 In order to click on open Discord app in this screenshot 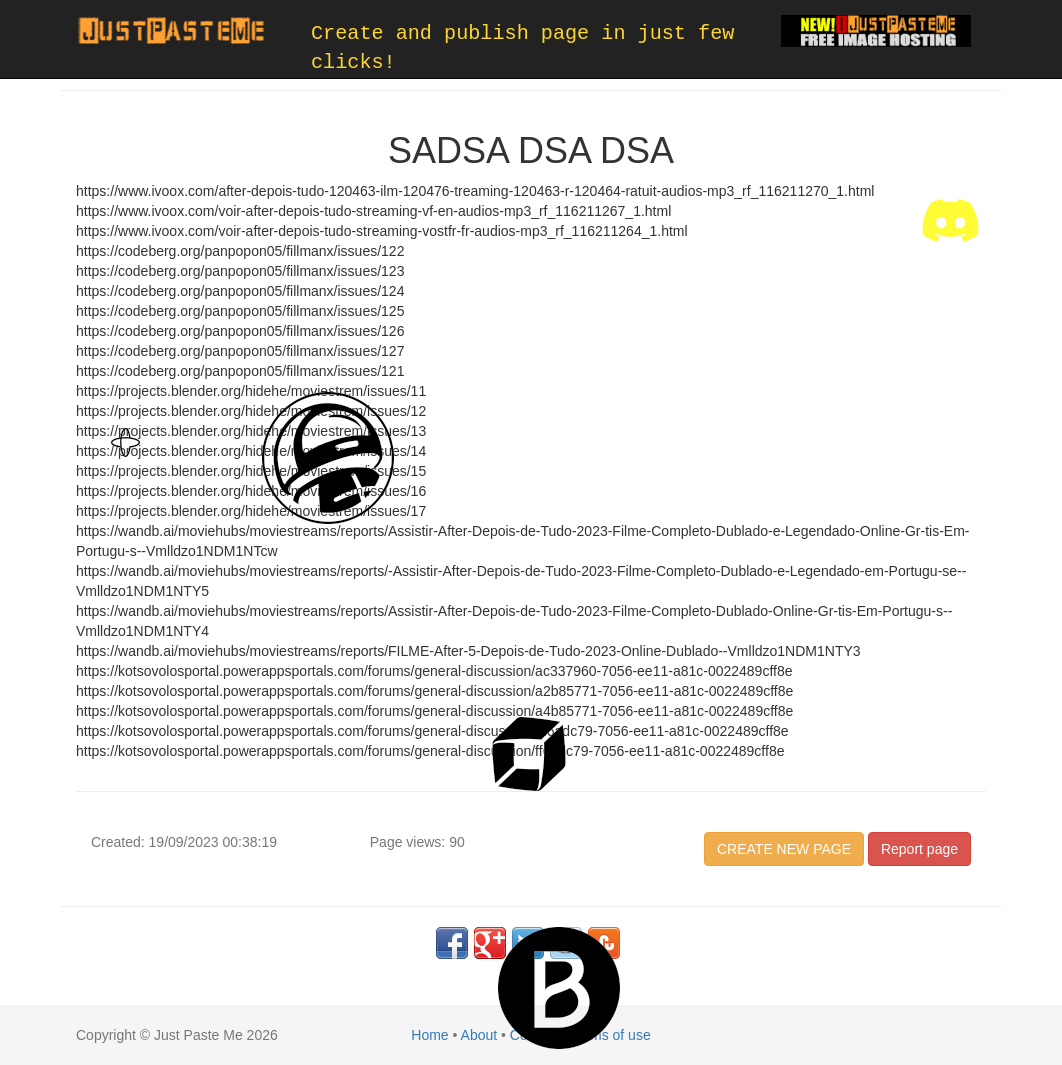, I will do `click(950, 220)`.